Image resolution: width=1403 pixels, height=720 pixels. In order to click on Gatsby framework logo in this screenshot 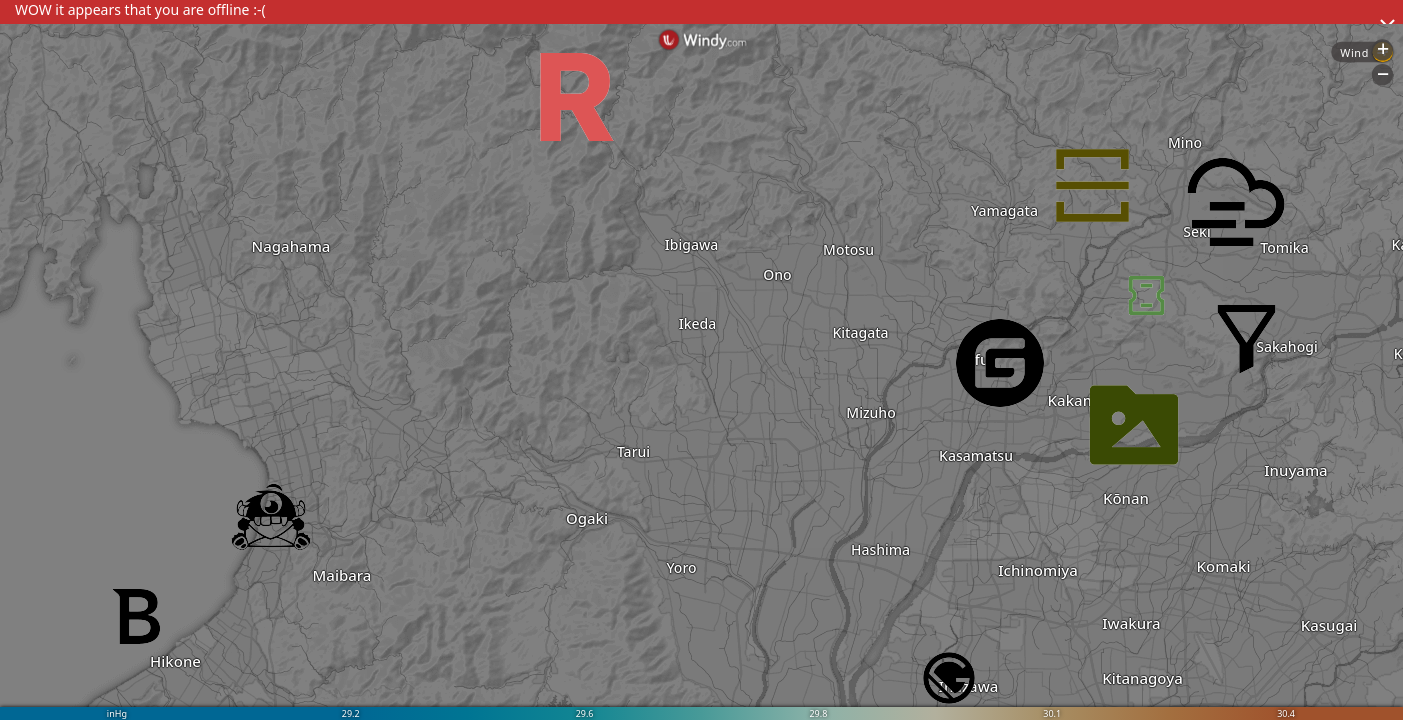, I will do `click(949, 678)`.